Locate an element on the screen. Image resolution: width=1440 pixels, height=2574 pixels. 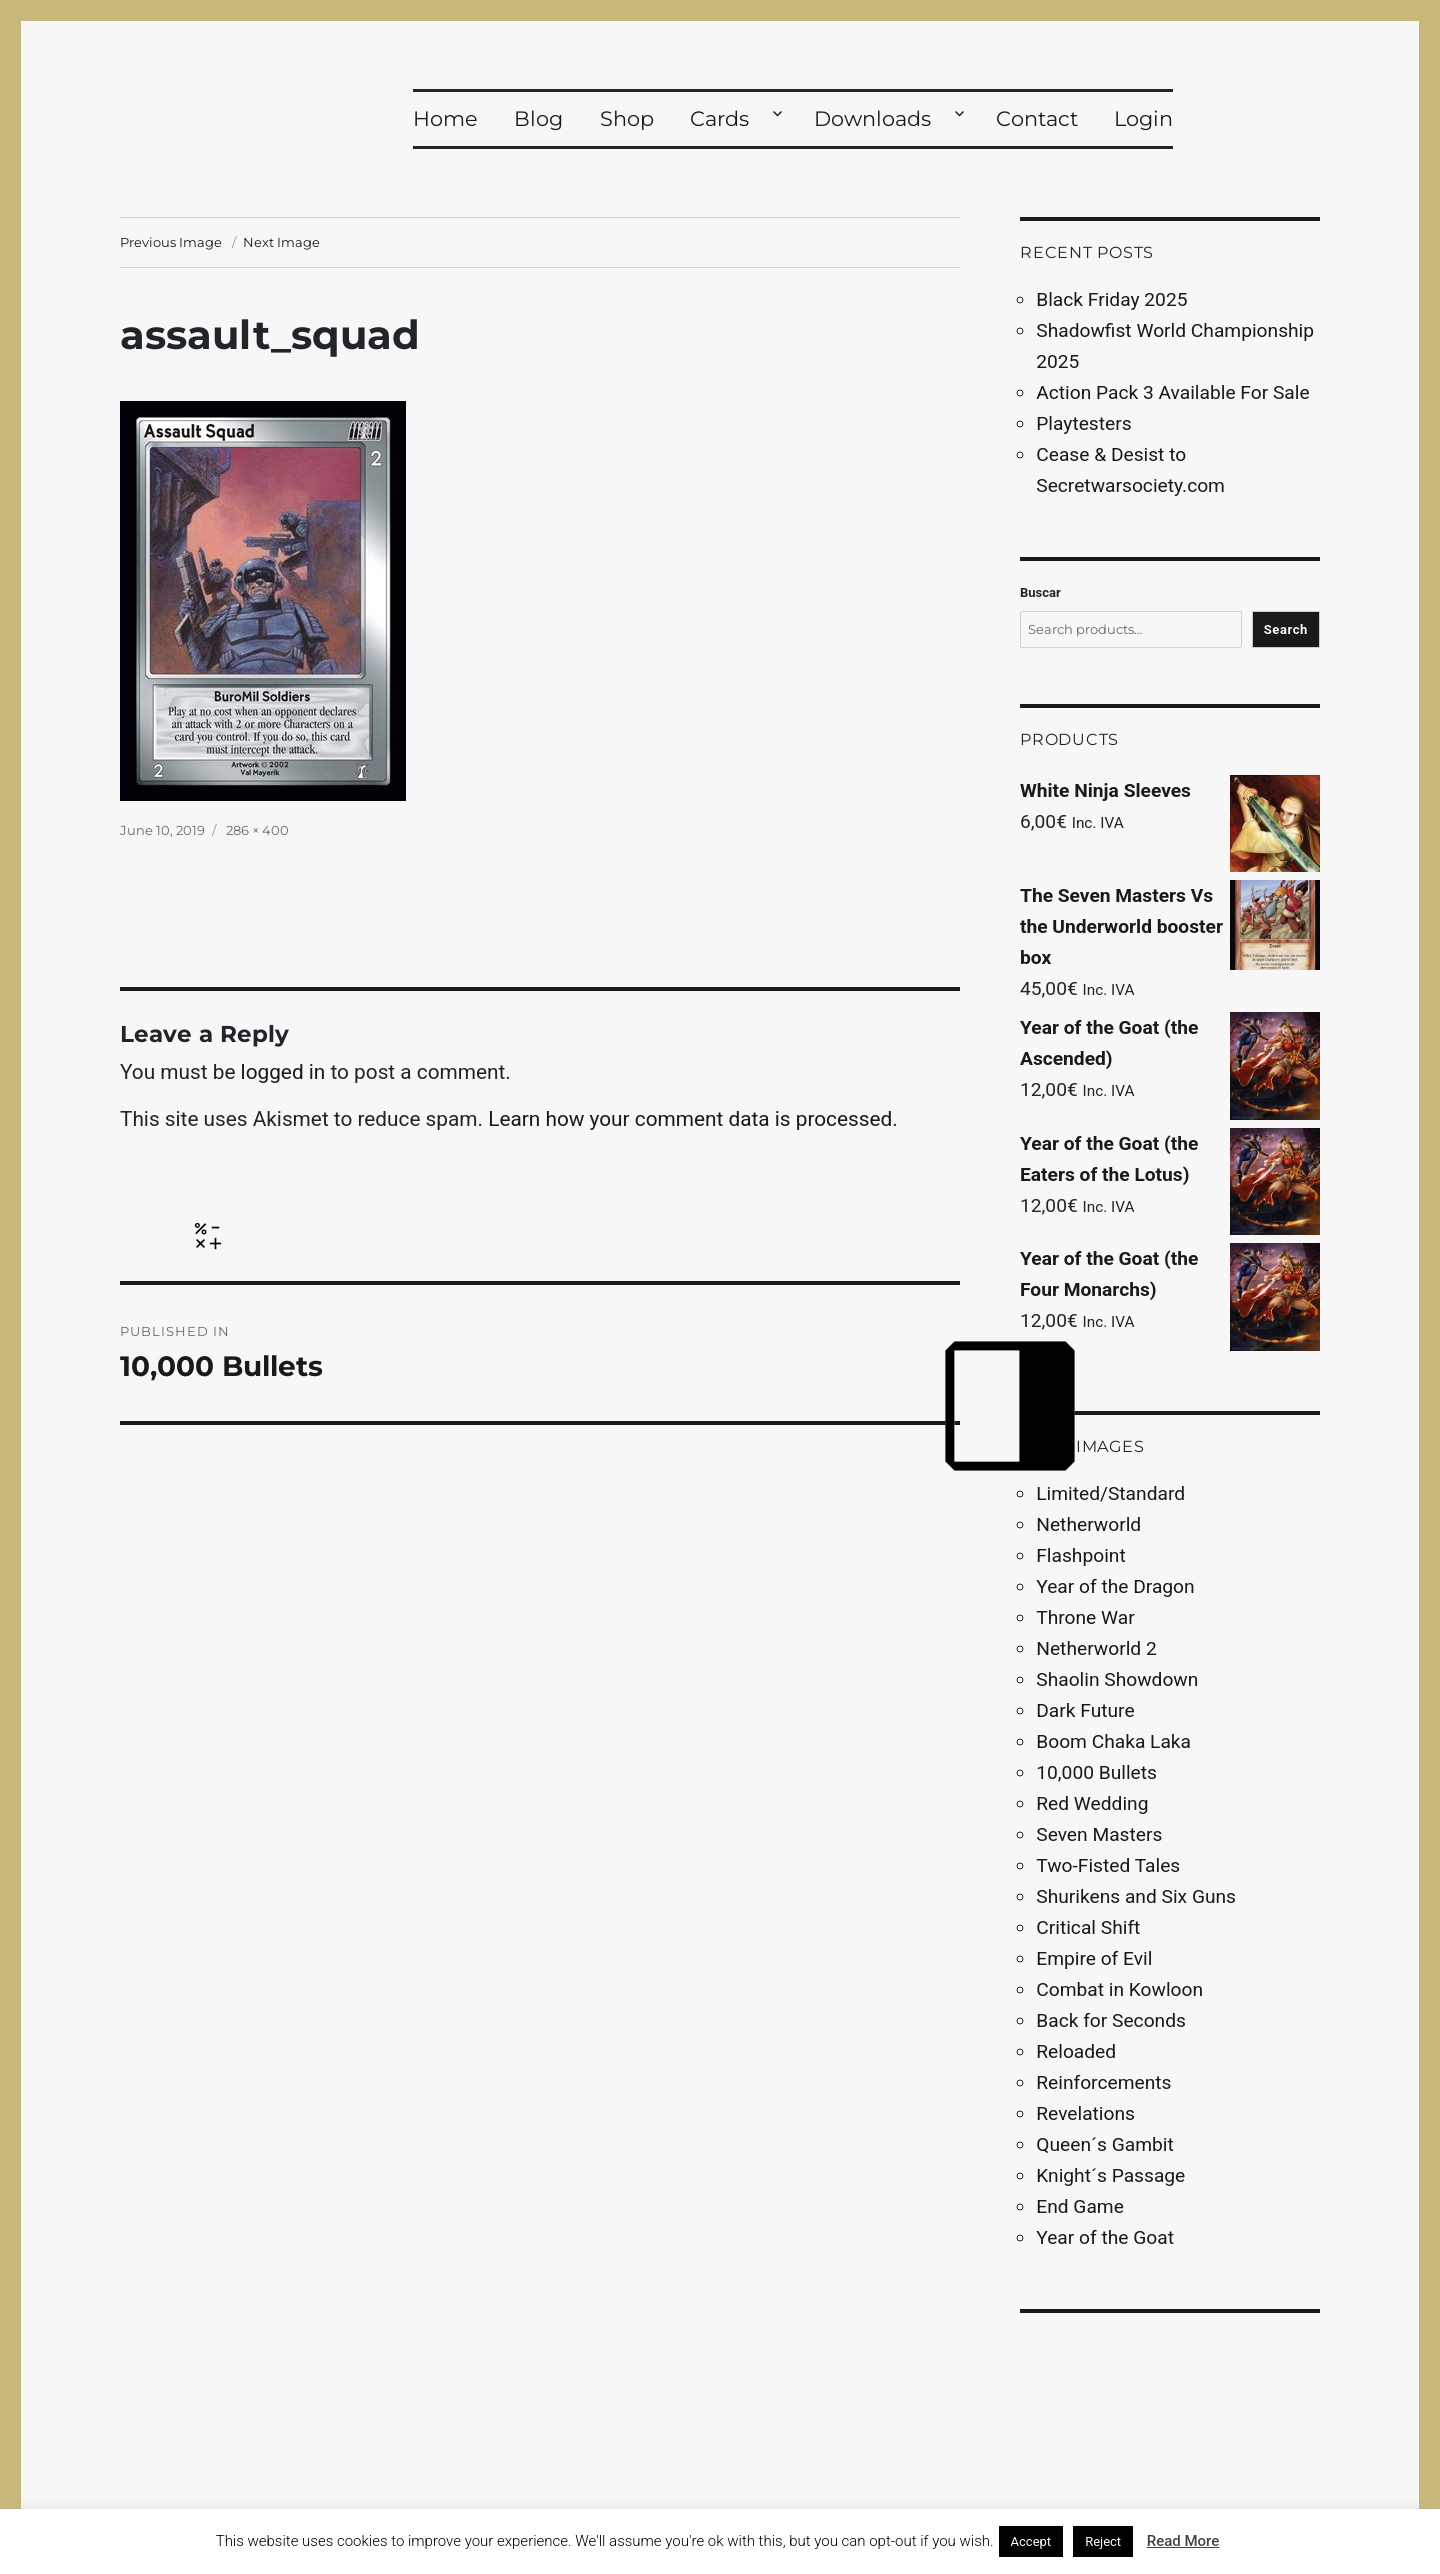
indicates an operator symbol in code is located at coordinates (208, 1236).